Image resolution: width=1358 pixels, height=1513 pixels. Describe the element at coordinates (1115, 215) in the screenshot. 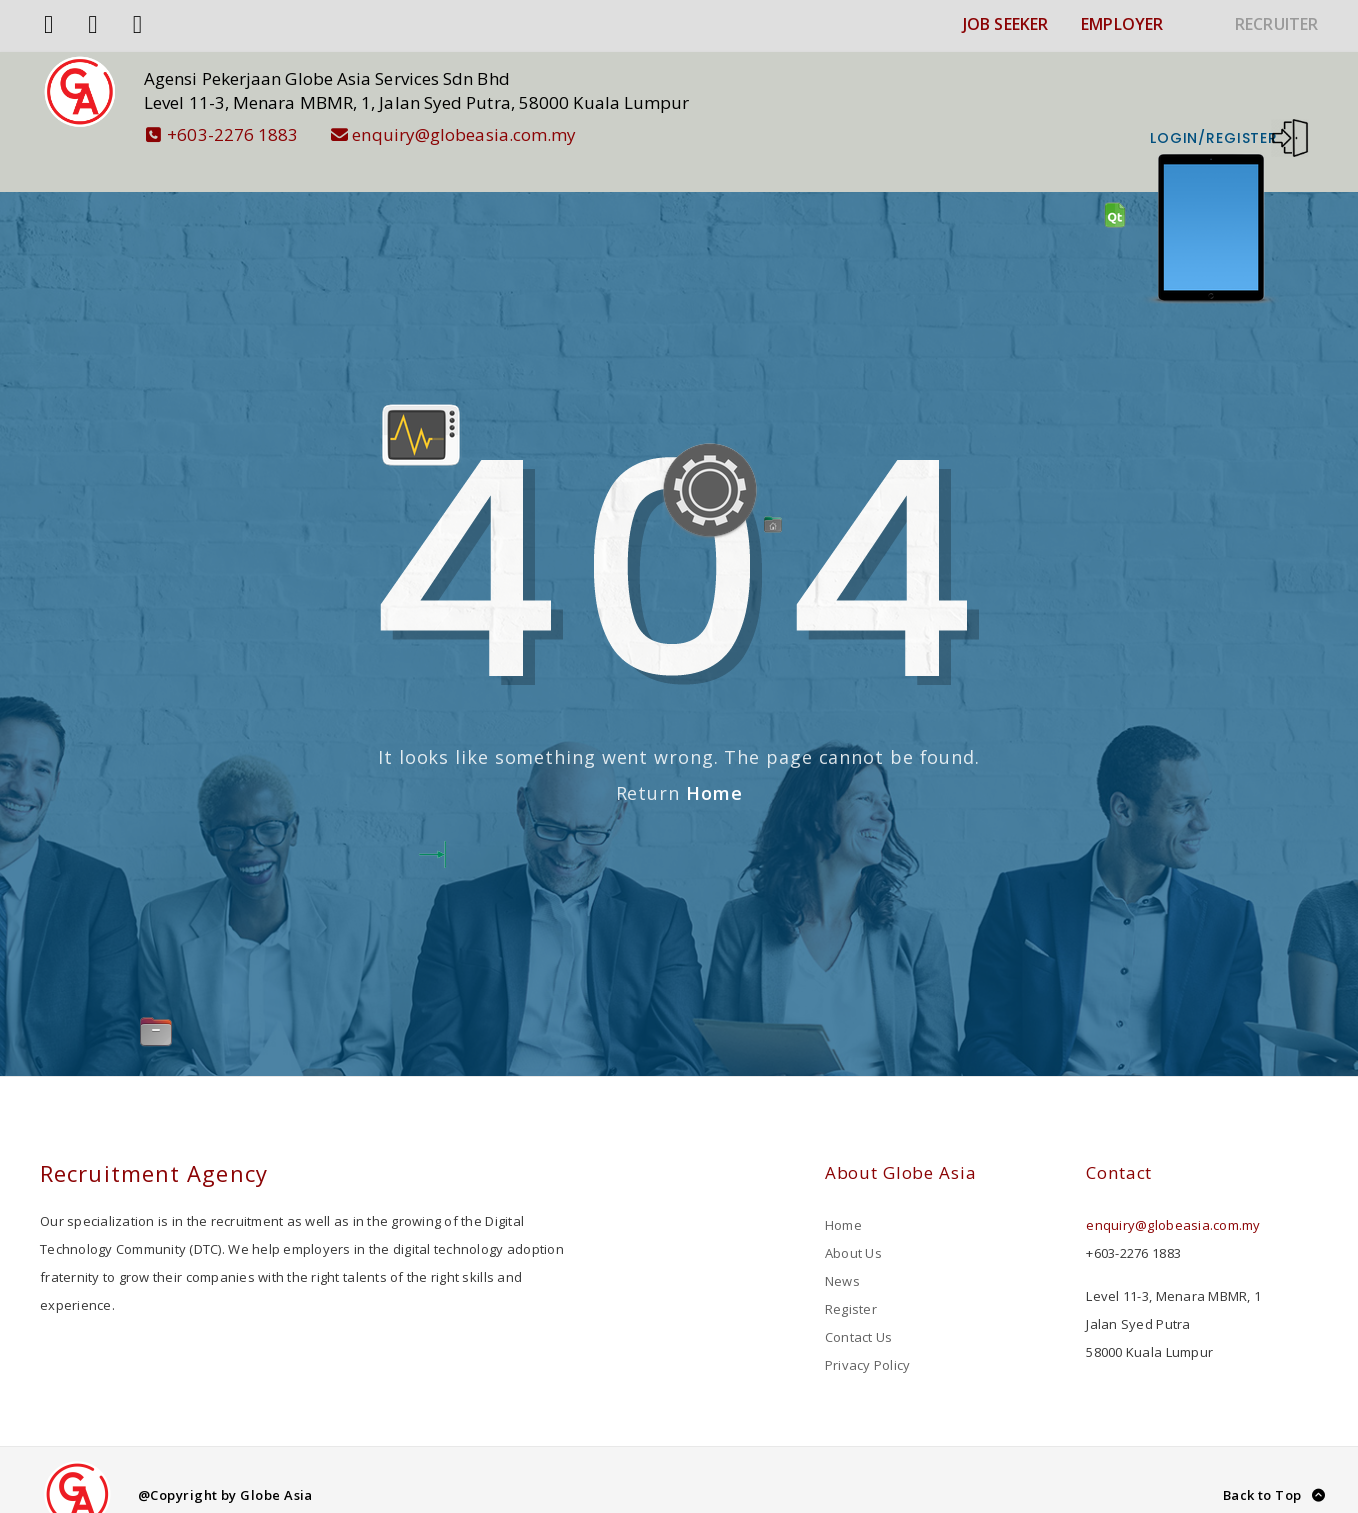

I see `a QML source file used in Qt application development` at that location.